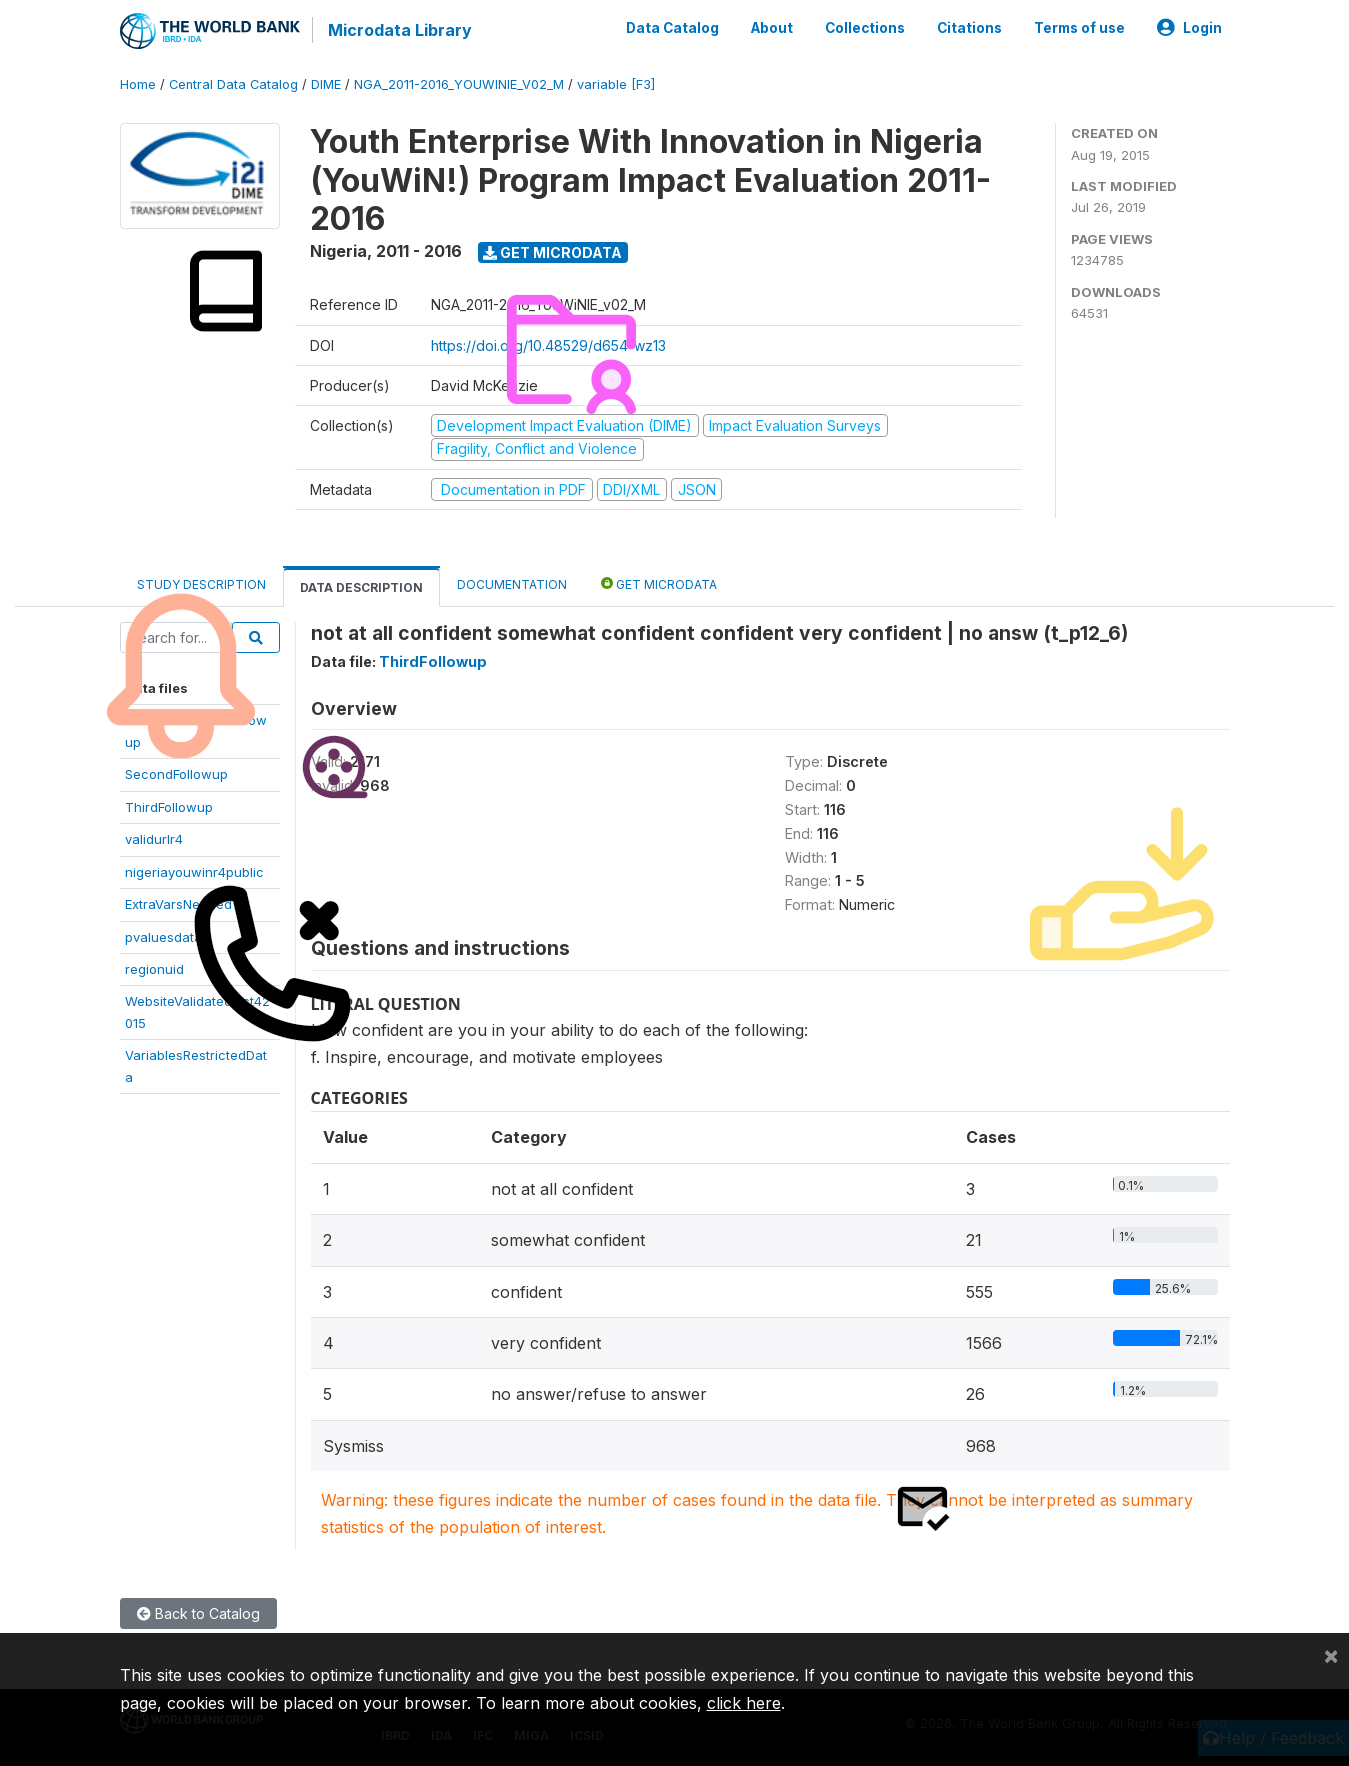 Image resolution: width=1349 pixels, height=1766 pixels. What do you see at coordinates (922, 1506) in the screenshot?
I see `mark email as read` at bounding box center [922, 1506].